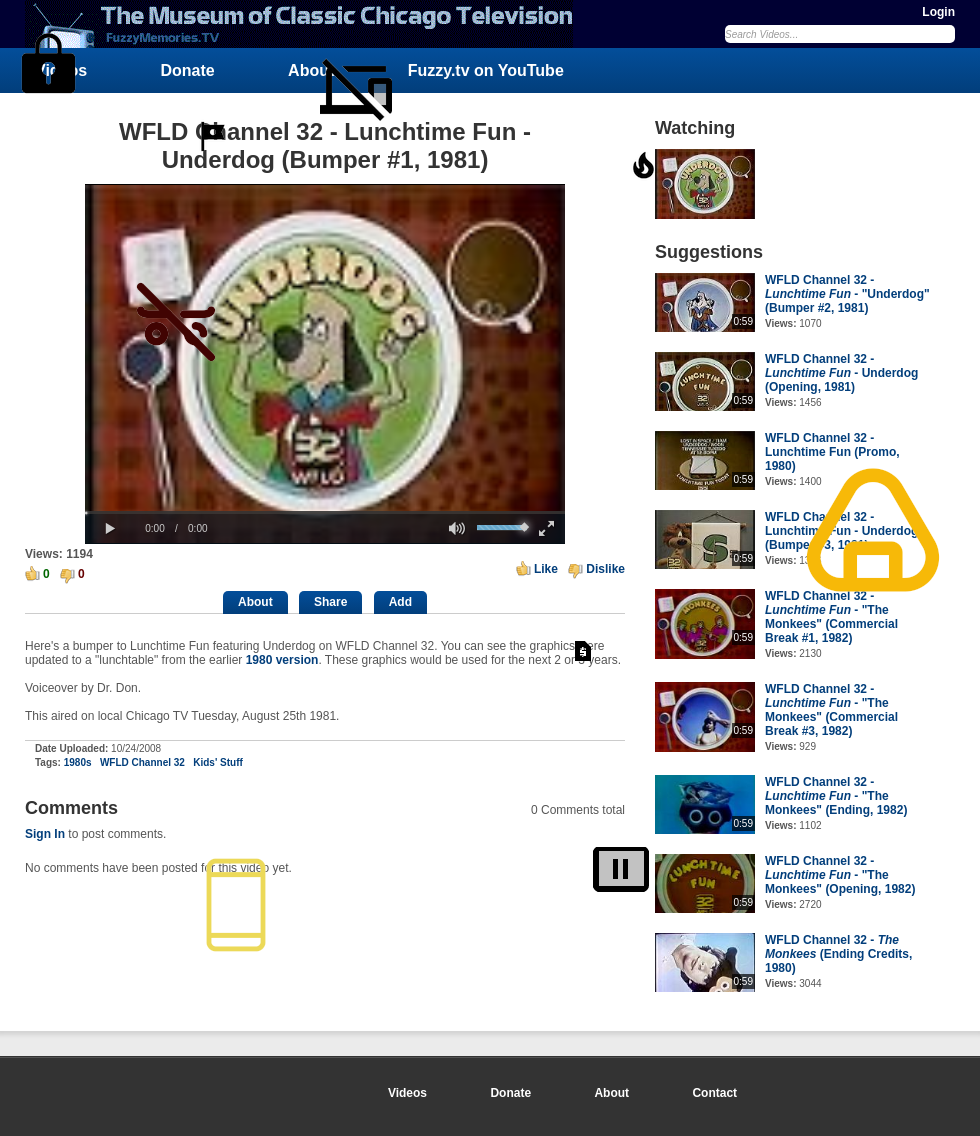 Image resolution: width=980 pixels, height=1136 pixels. Describe the element at coordinates (356, 90) in the screenshot. I see `device linking is disabled or unavailable` at that location.